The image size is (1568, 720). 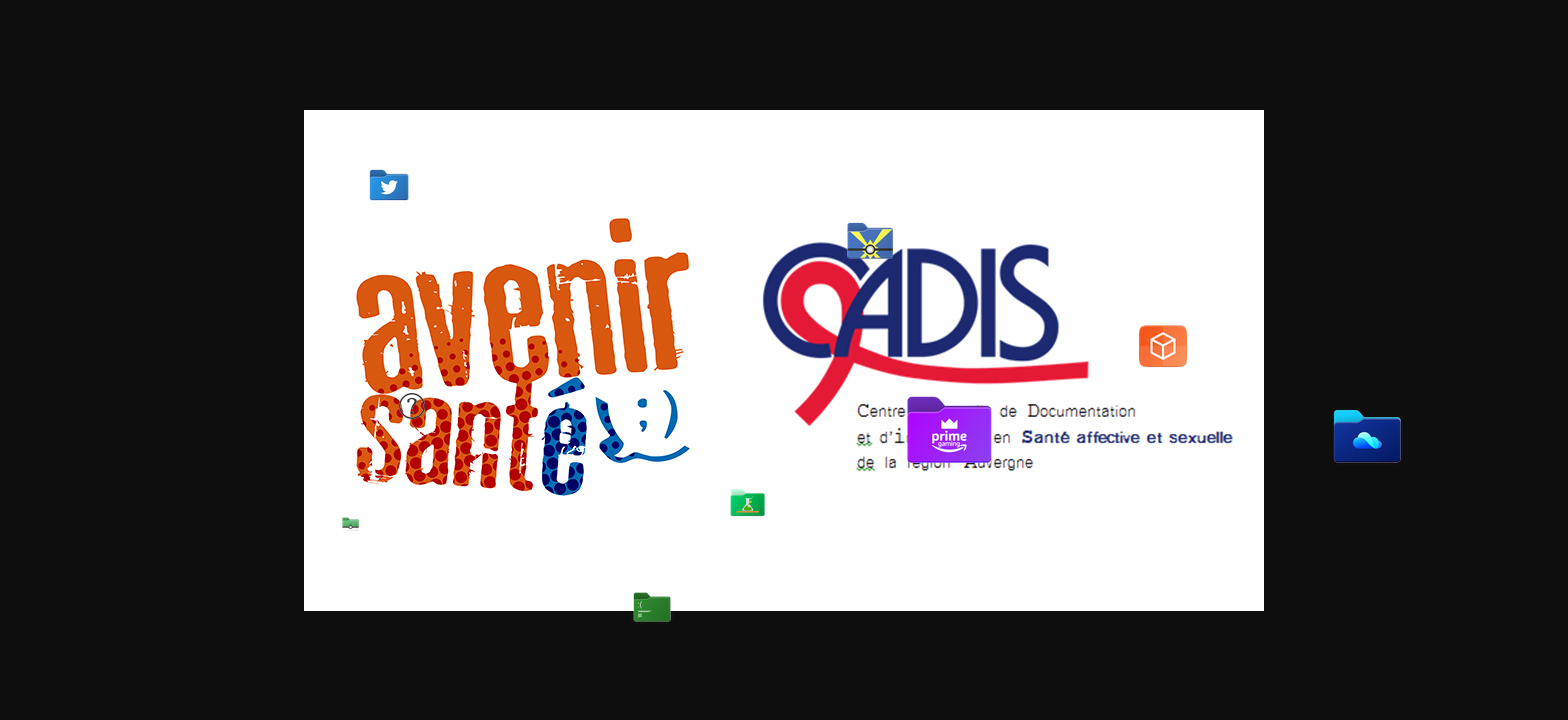 I want to click on open chemistry course materials folder, so click(x=747, y=503).